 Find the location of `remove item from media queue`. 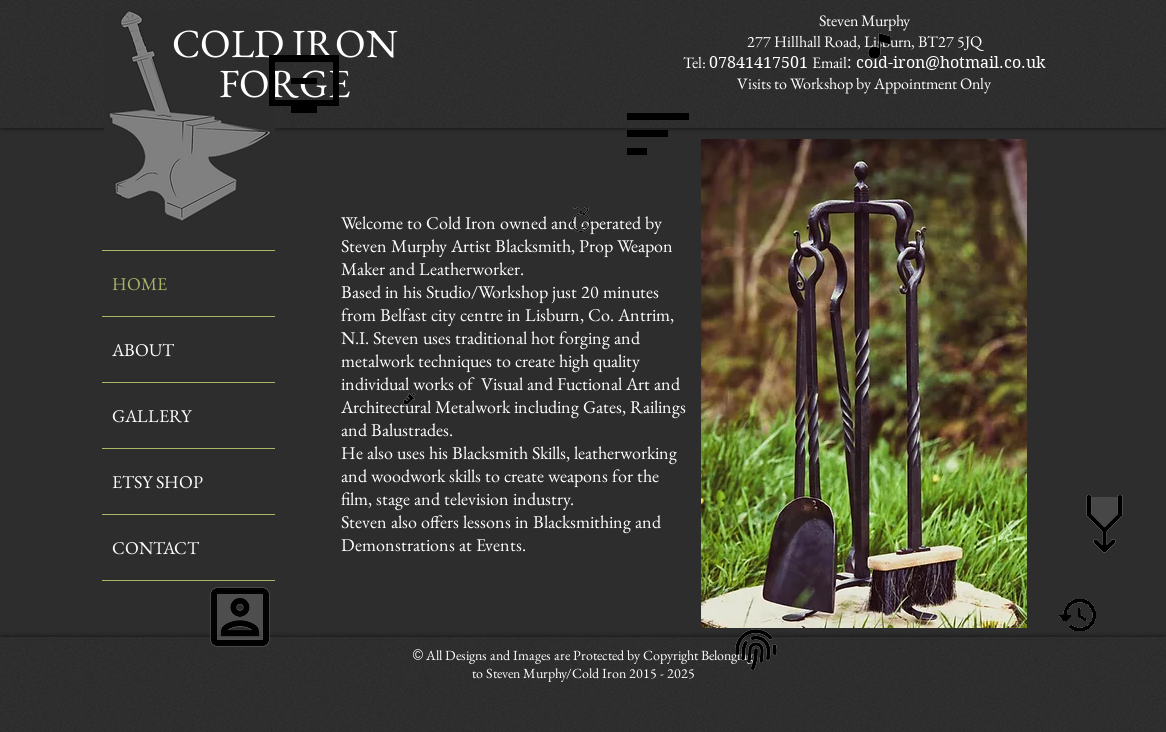

remove item from media queue is located at coordinates (304, 84).